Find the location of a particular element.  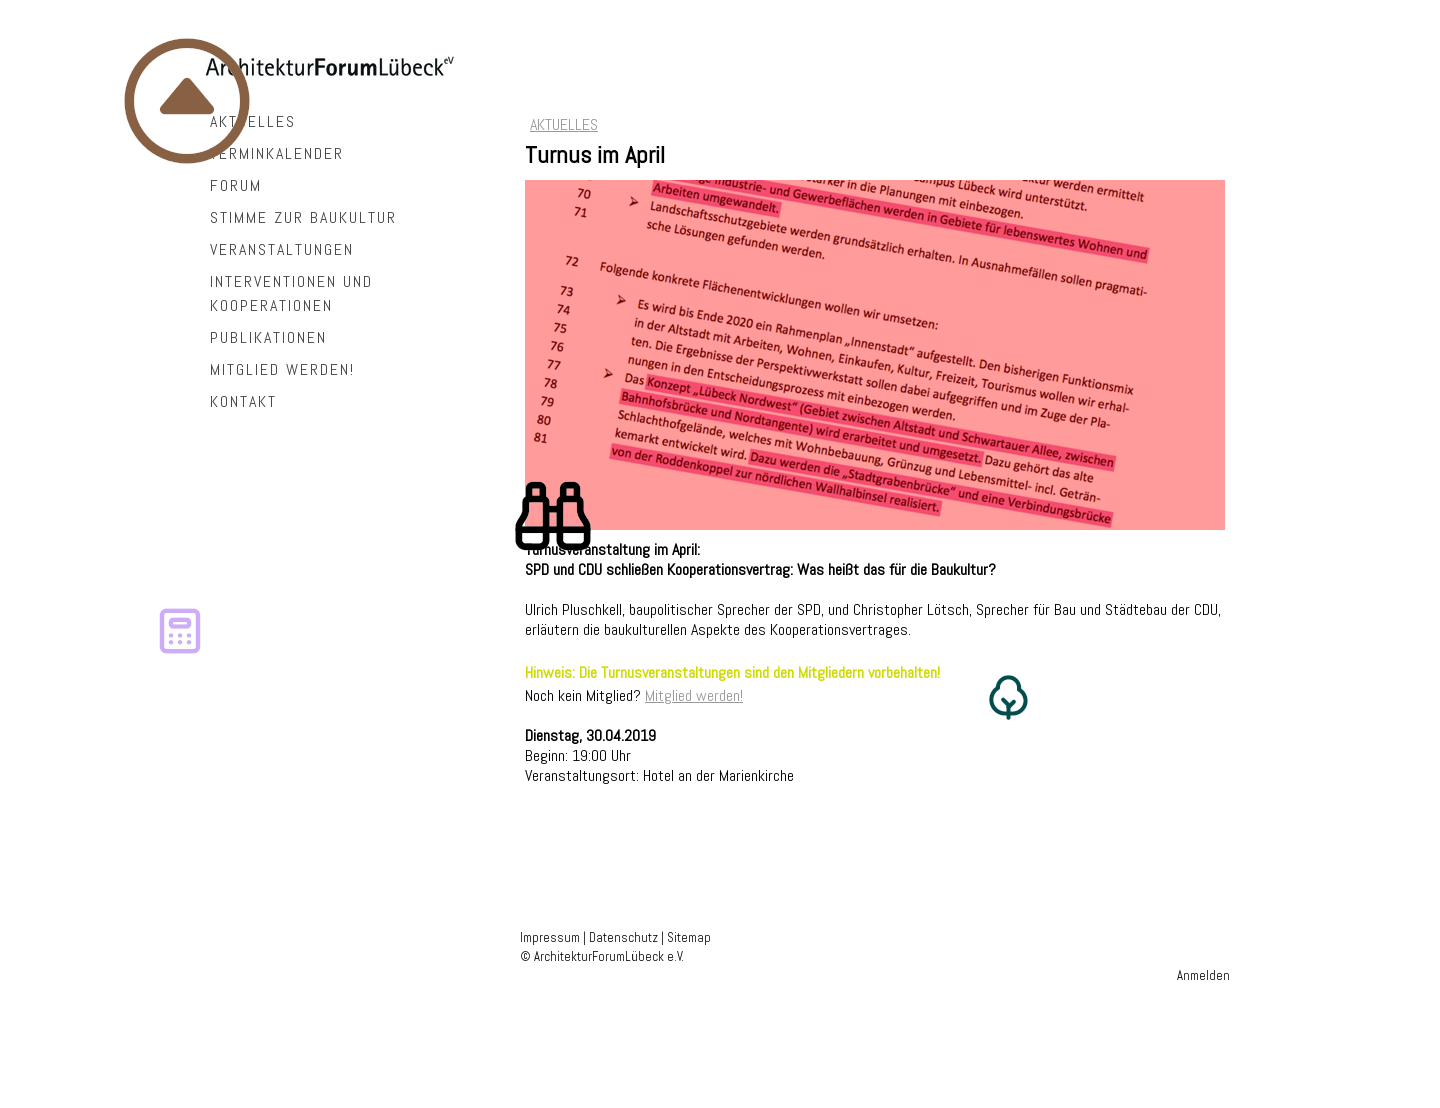

scroll to top of page is located at coordinates (187, 101).